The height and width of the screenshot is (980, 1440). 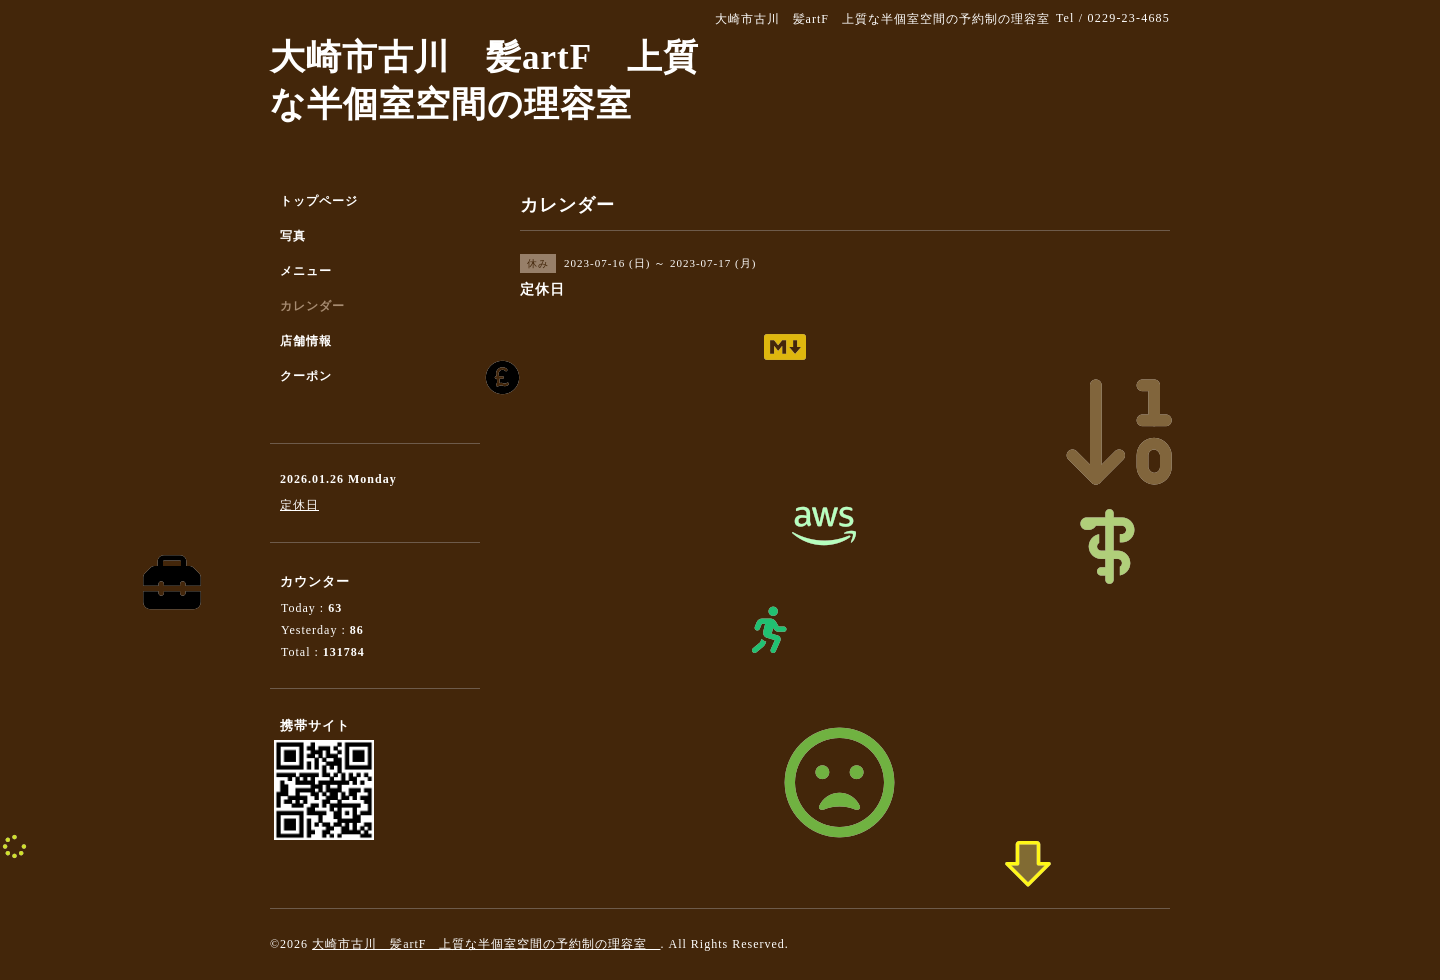 I want to click on view amount in British pounds, so click(x=502, y=377).